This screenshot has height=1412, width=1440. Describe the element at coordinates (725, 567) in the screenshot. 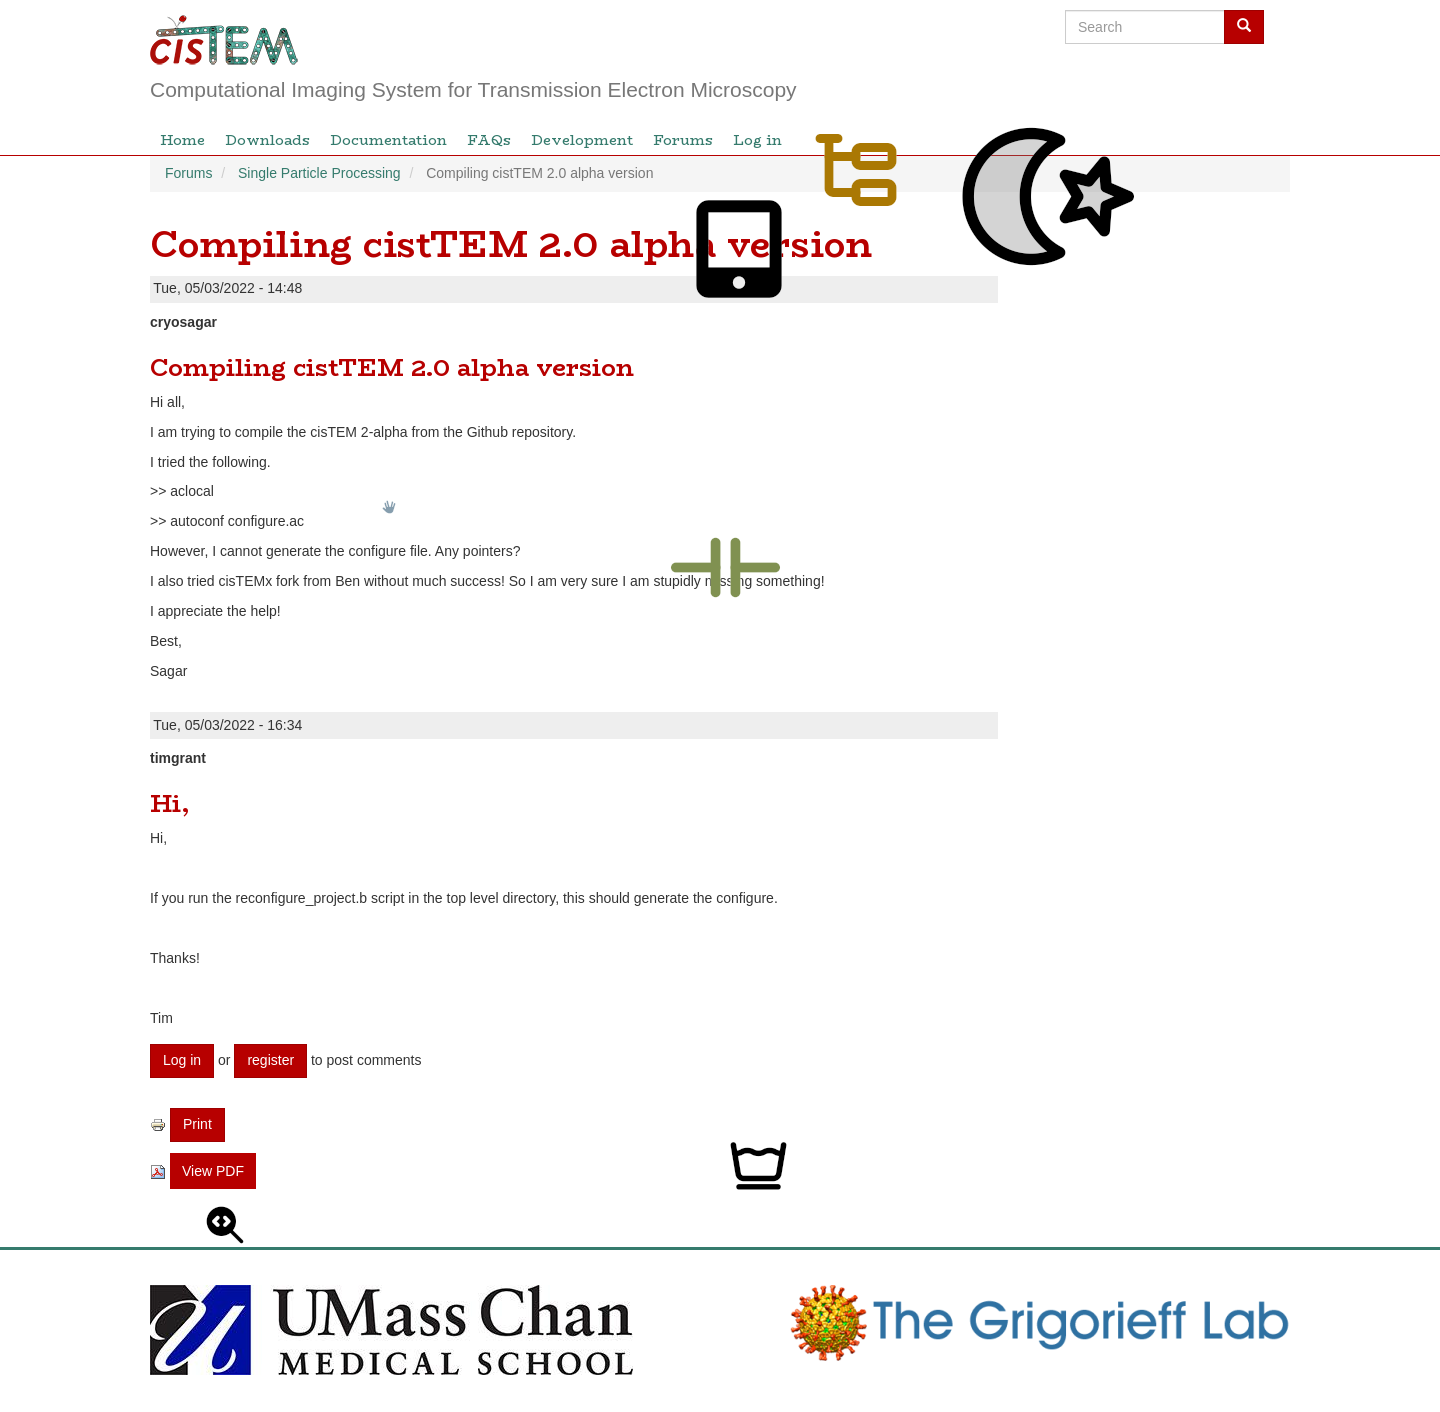

I see `capacitor component in a circuit diagram` at that location.